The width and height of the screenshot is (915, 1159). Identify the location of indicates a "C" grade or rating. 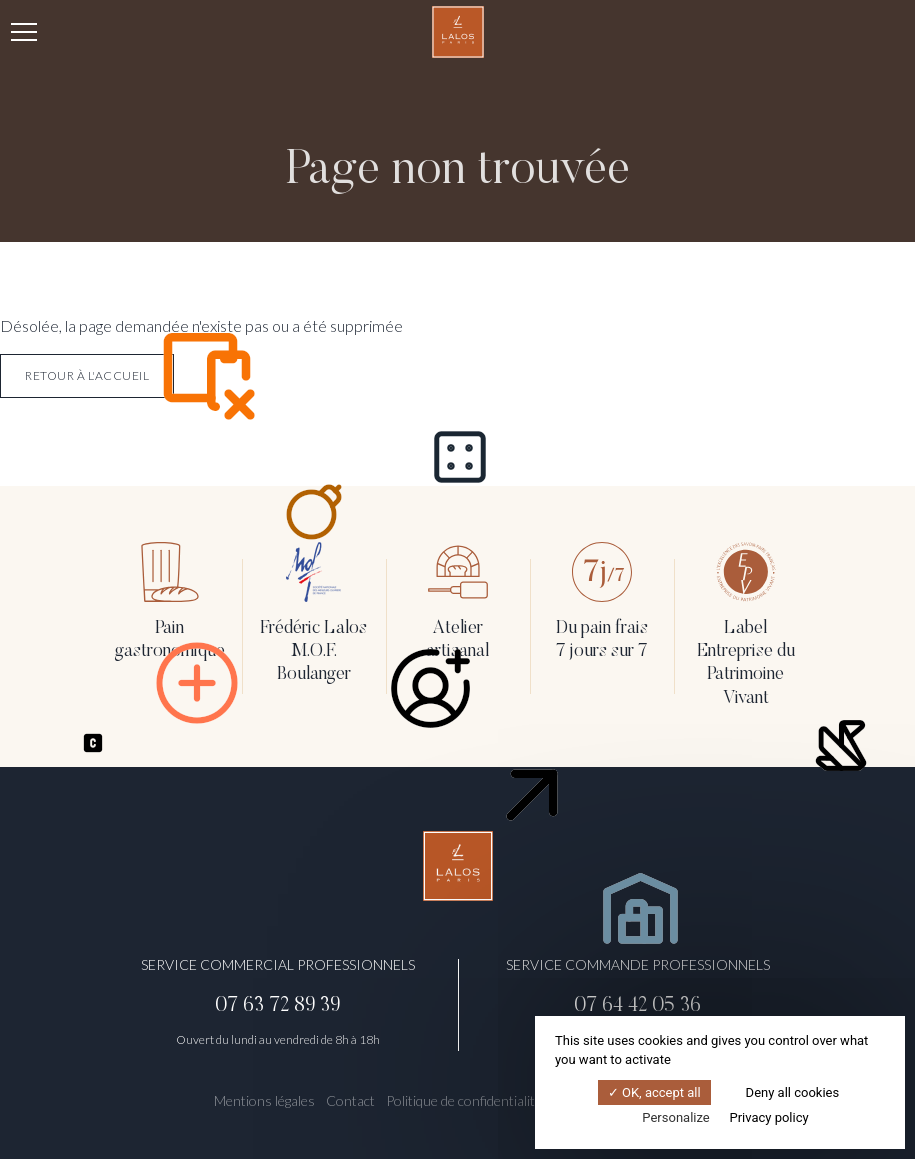
(93, 743).